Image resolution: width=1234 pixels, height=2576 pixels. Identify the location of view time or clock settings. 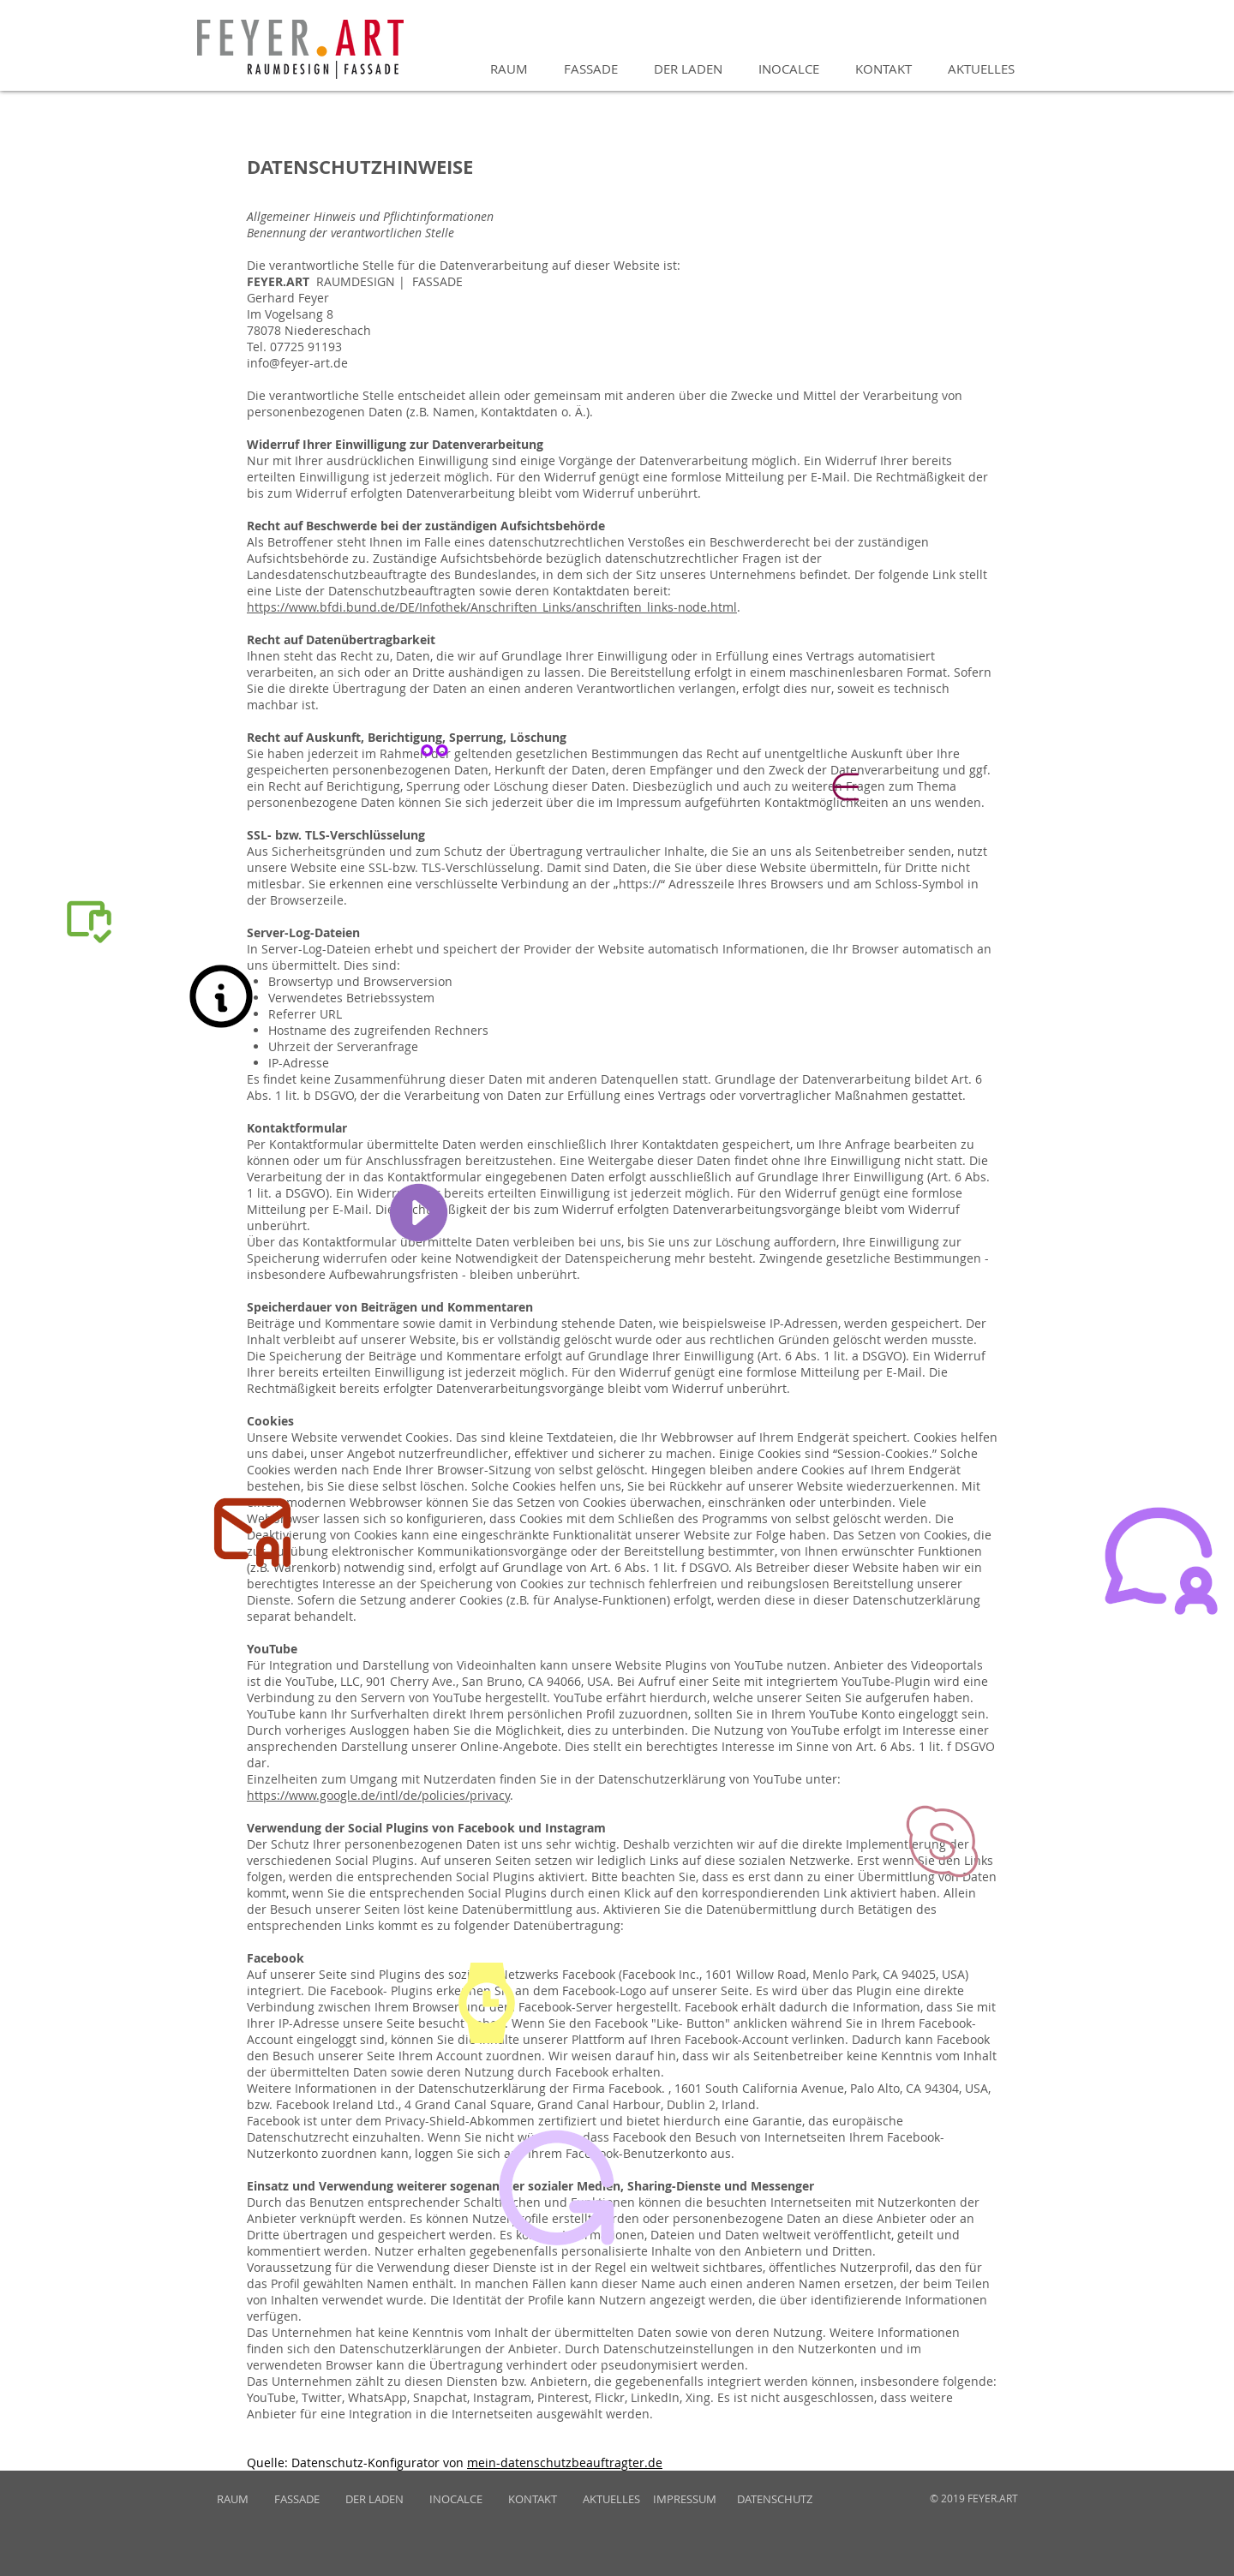
(487, 2003).